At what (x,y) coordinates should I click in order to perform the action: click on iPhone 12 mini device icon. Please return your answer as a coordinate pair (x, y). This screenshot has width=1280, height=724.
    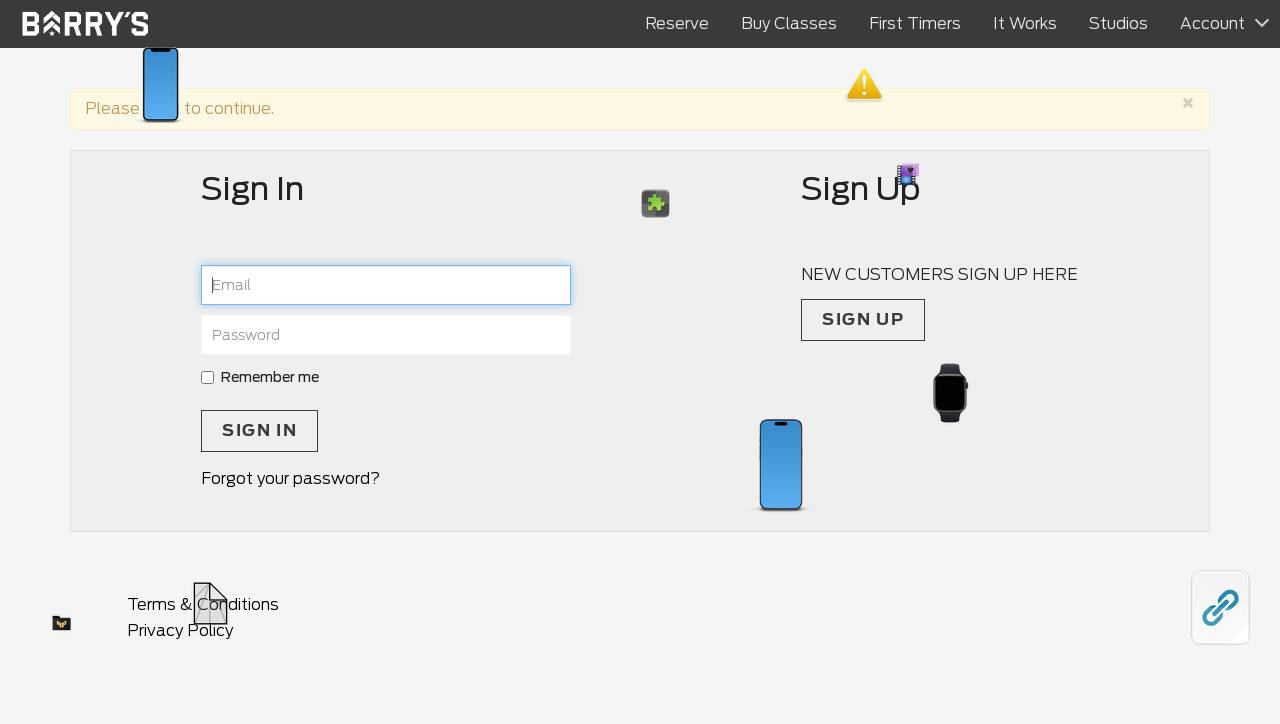
    Looking at the image, I should click on (160, 85).